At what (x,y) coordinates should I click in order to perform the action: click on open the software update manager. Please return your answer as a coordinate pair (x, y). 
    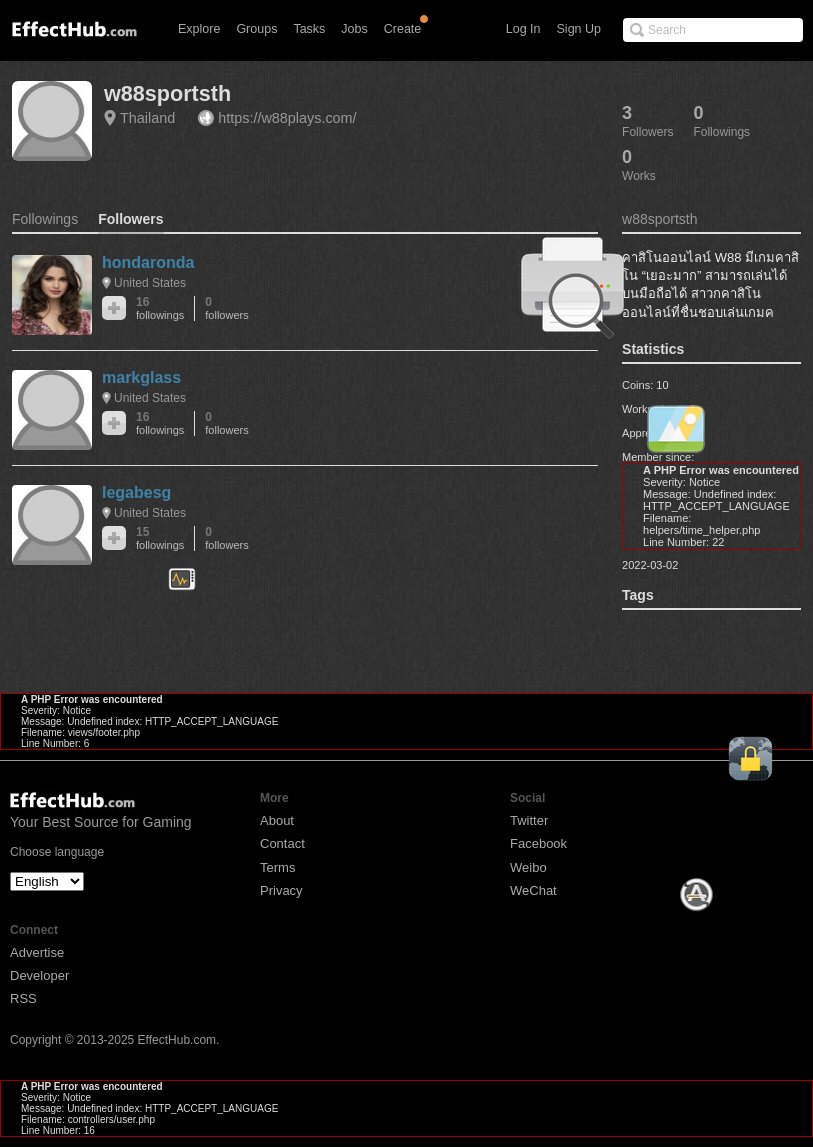
    Looking at the image, I should click on (696, 894).